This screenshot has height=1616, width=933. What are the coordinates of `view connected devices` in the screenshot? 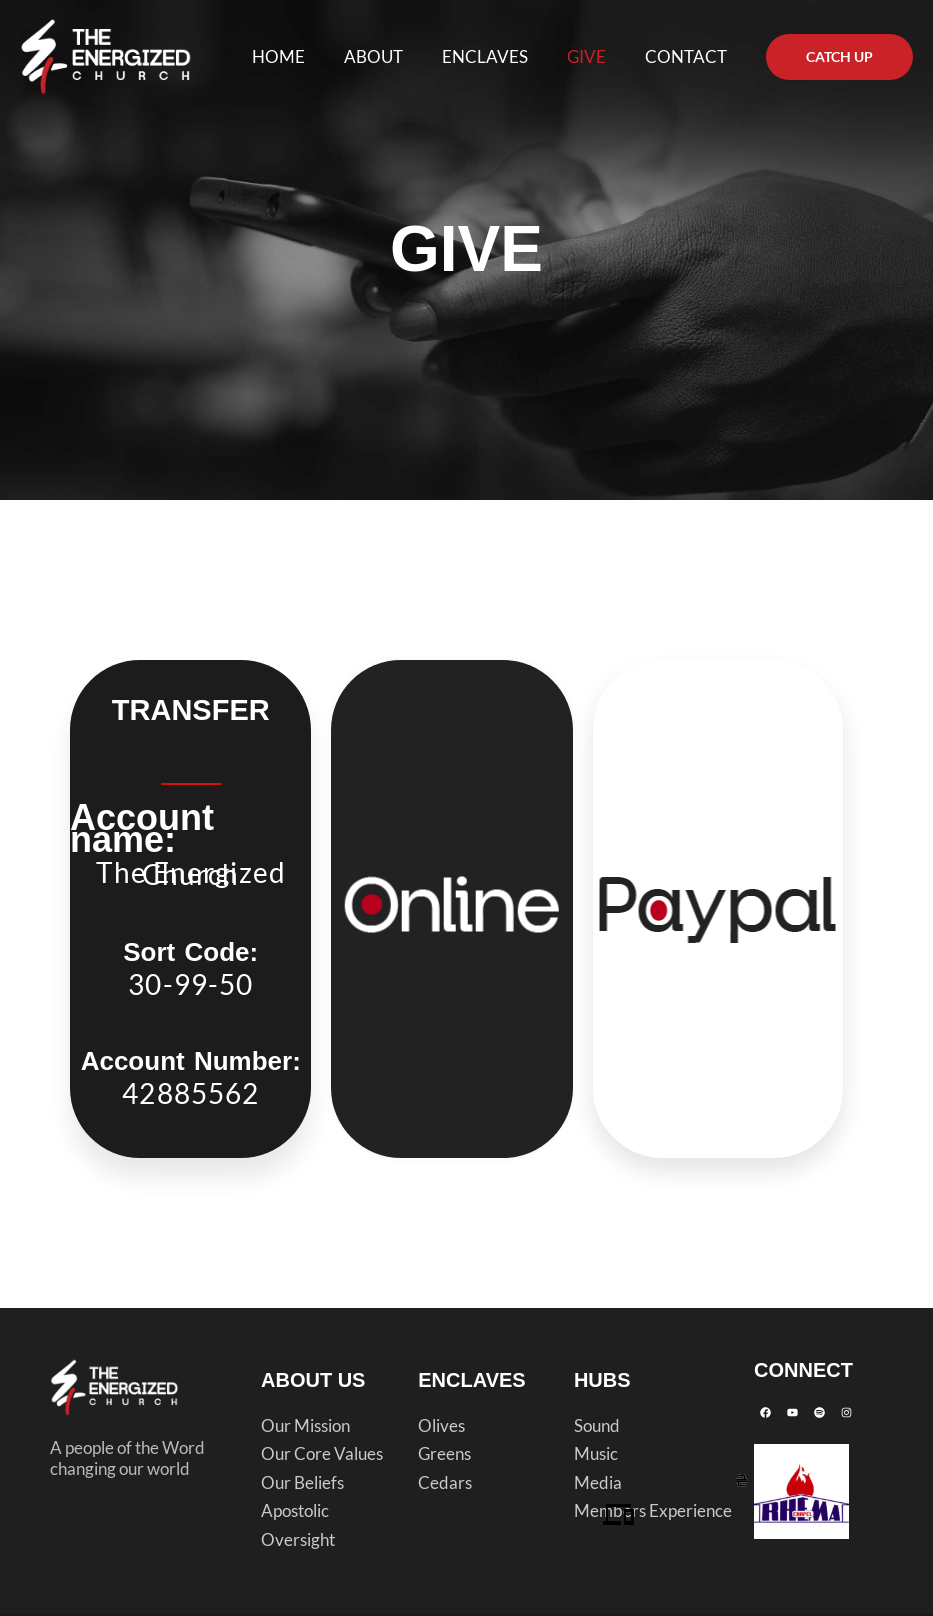 It's located at (618, 1514).